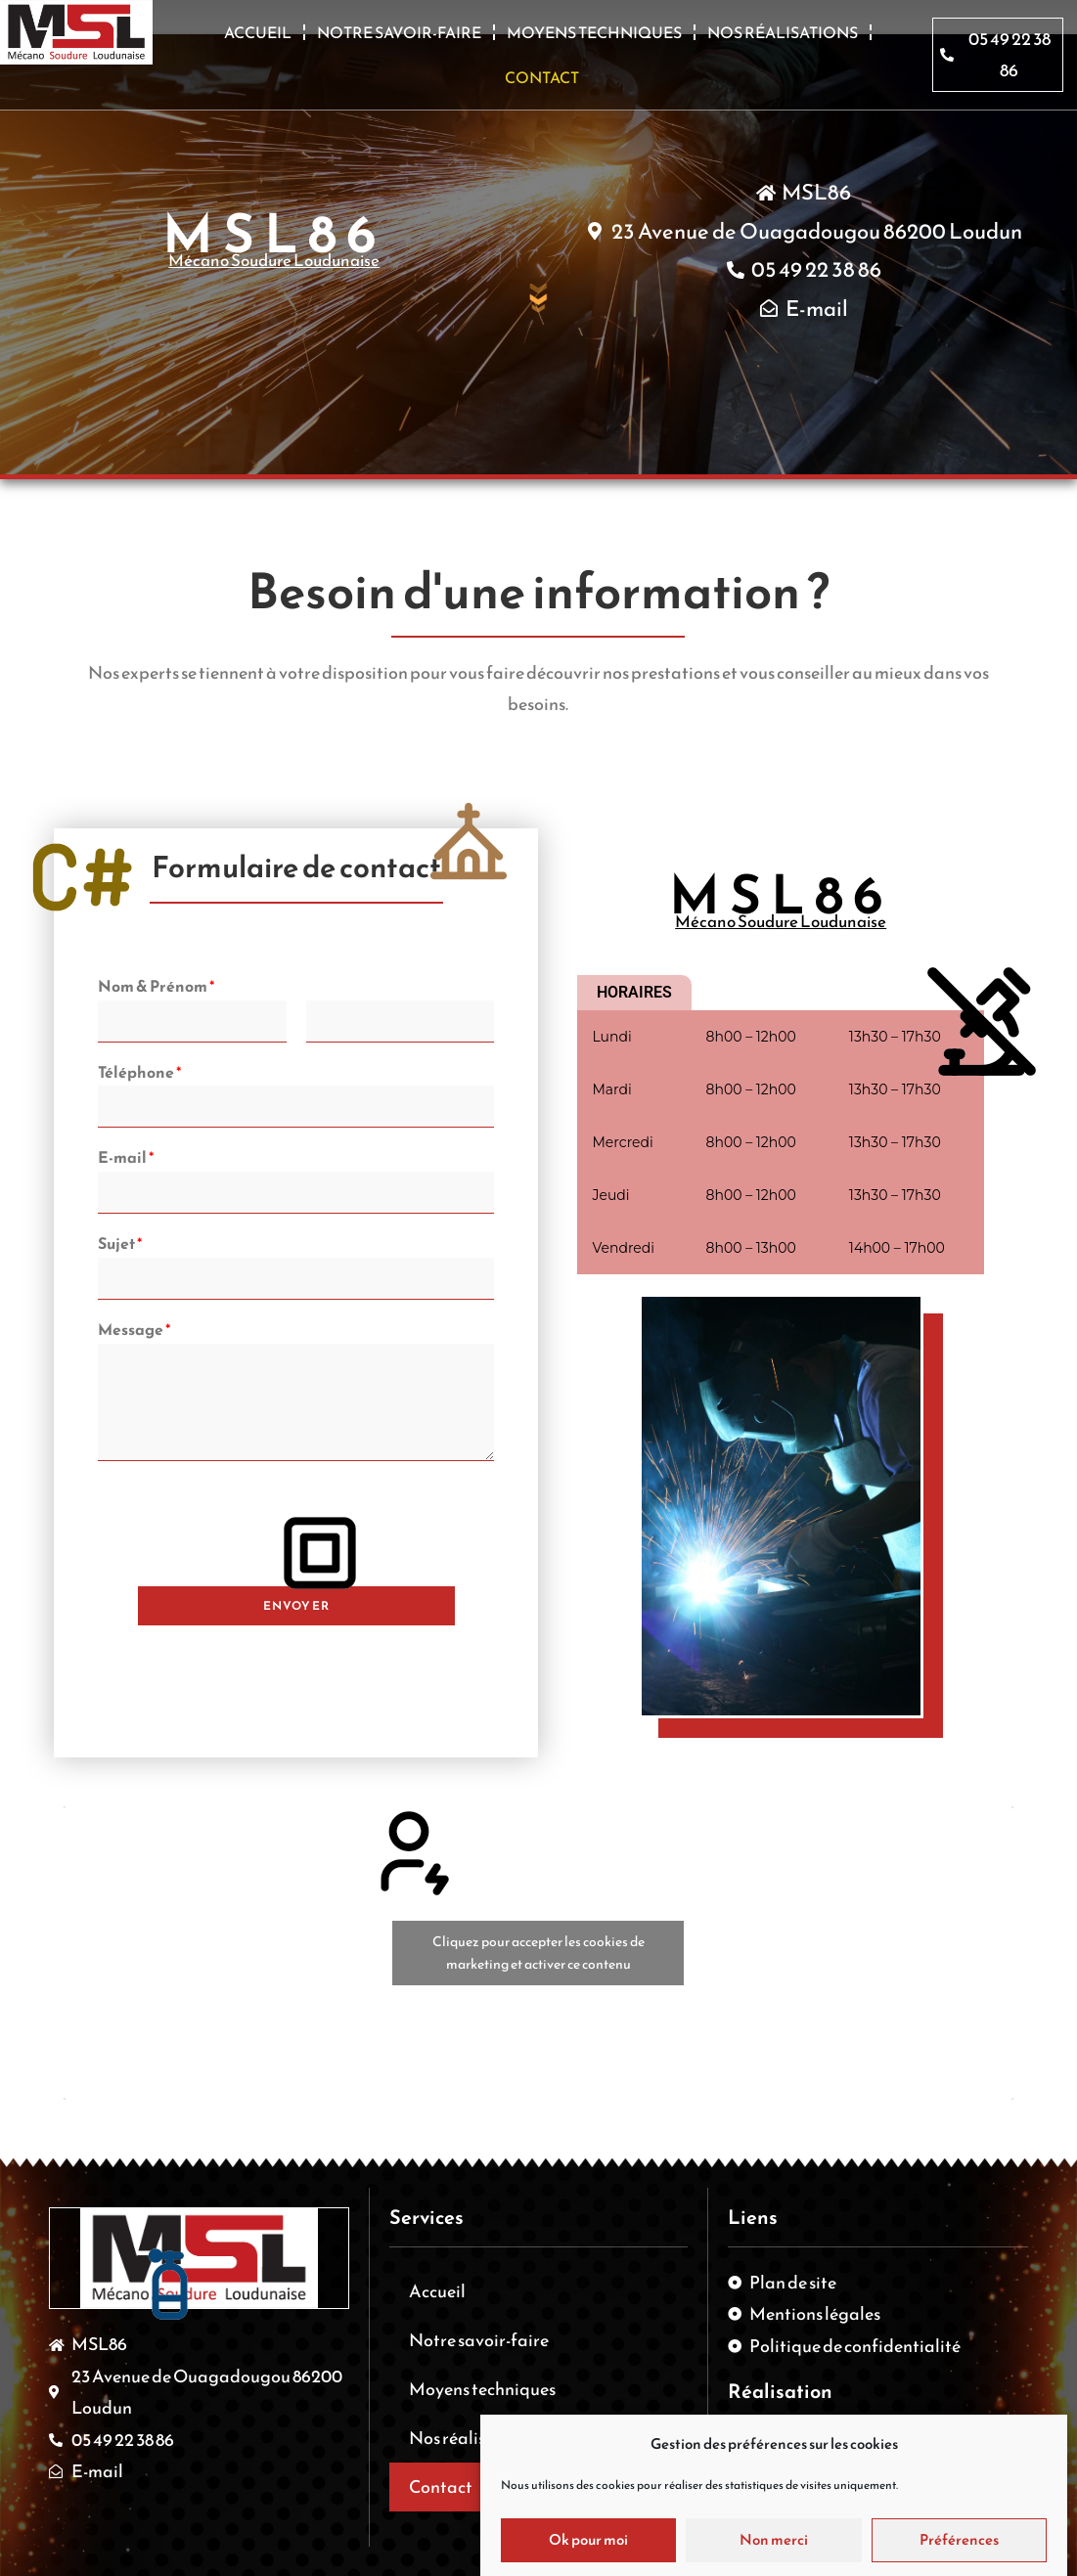 The width and height of the screenshot is (1077, 2576). Describe the element at coordinates (409, 1851) in the screenshot. I see `user account with quick actions` at that location.